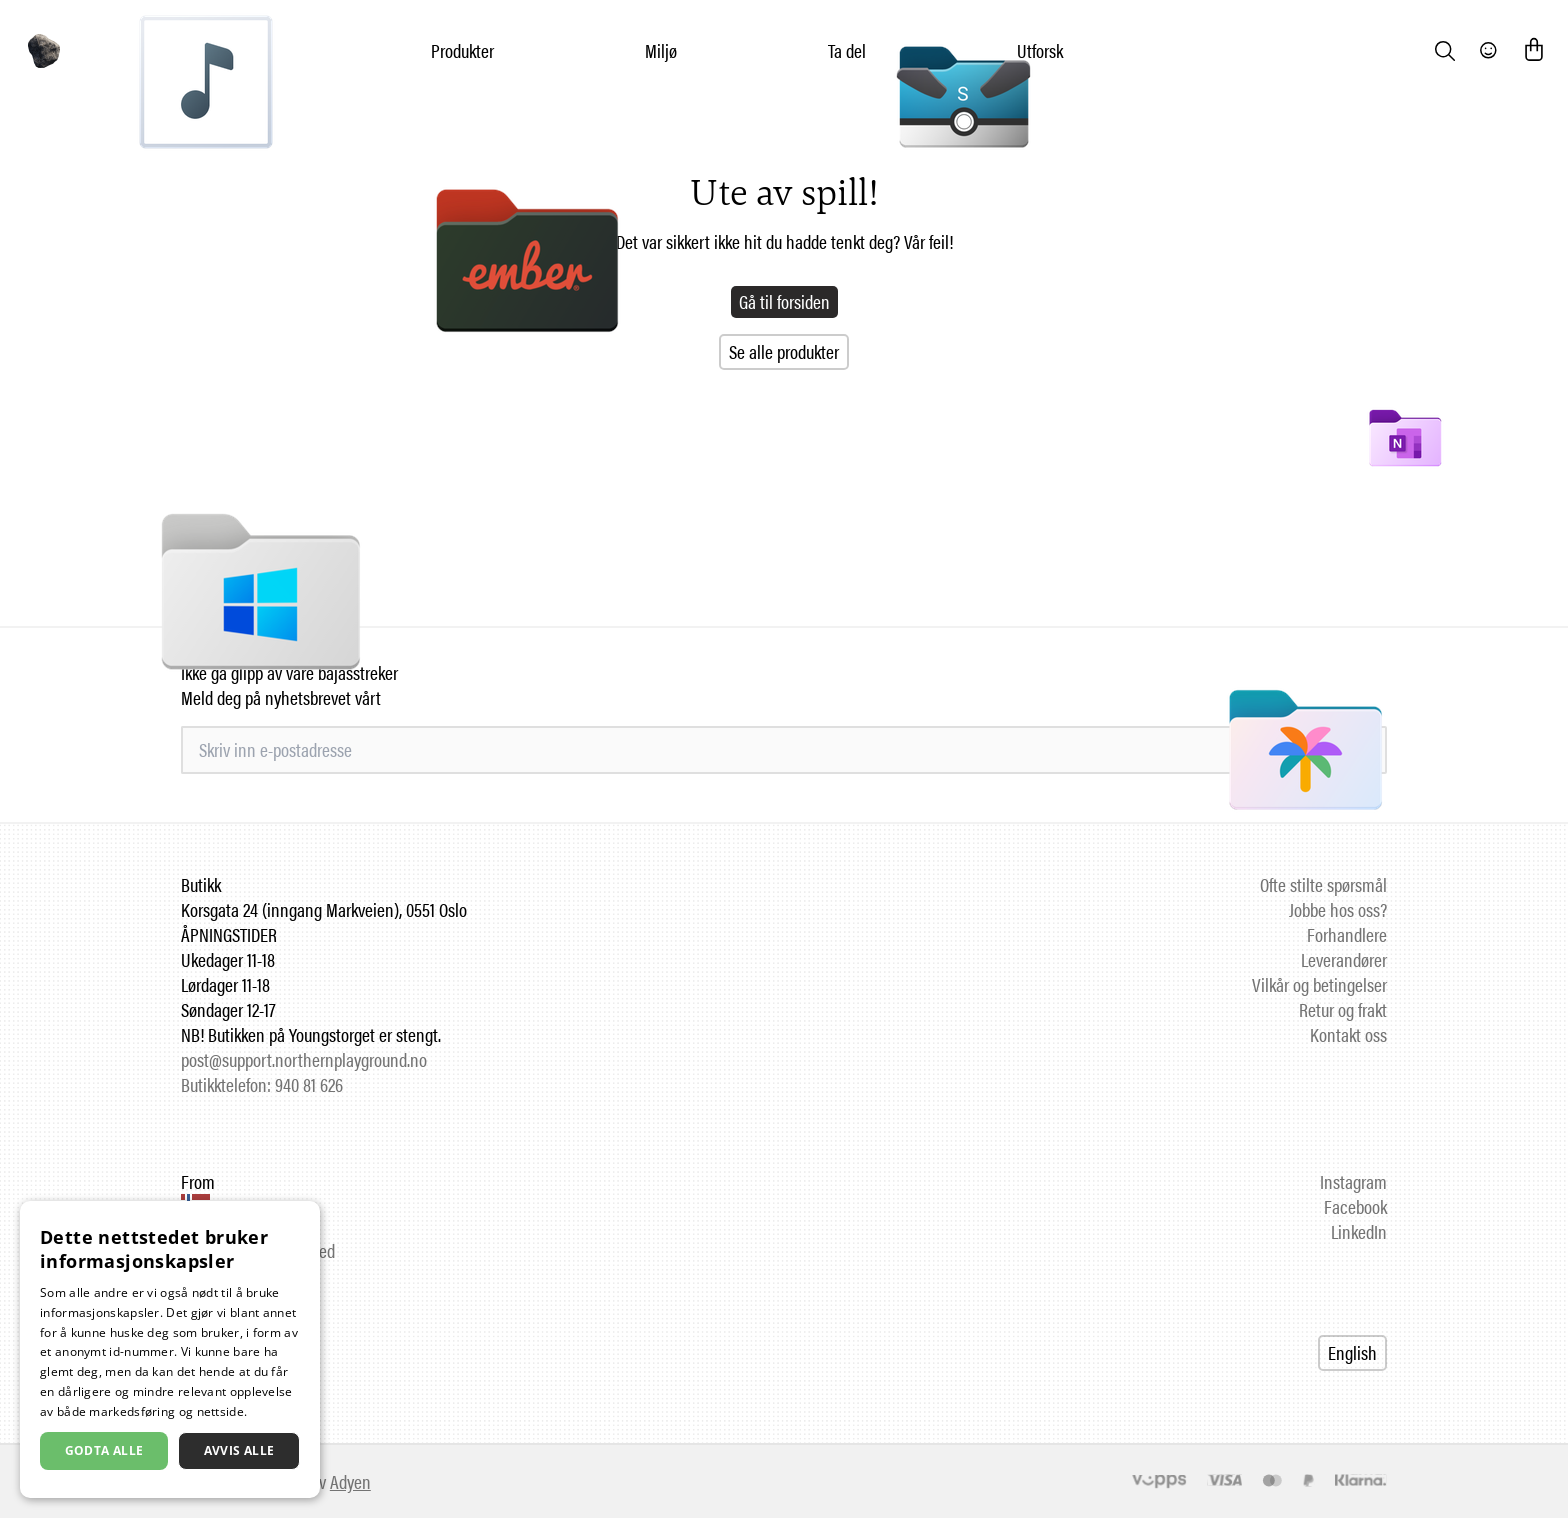 This screenshot has height=1518, width=1568. I want to click on folder for storing pokémon great ball-related files, so click(963, 100).